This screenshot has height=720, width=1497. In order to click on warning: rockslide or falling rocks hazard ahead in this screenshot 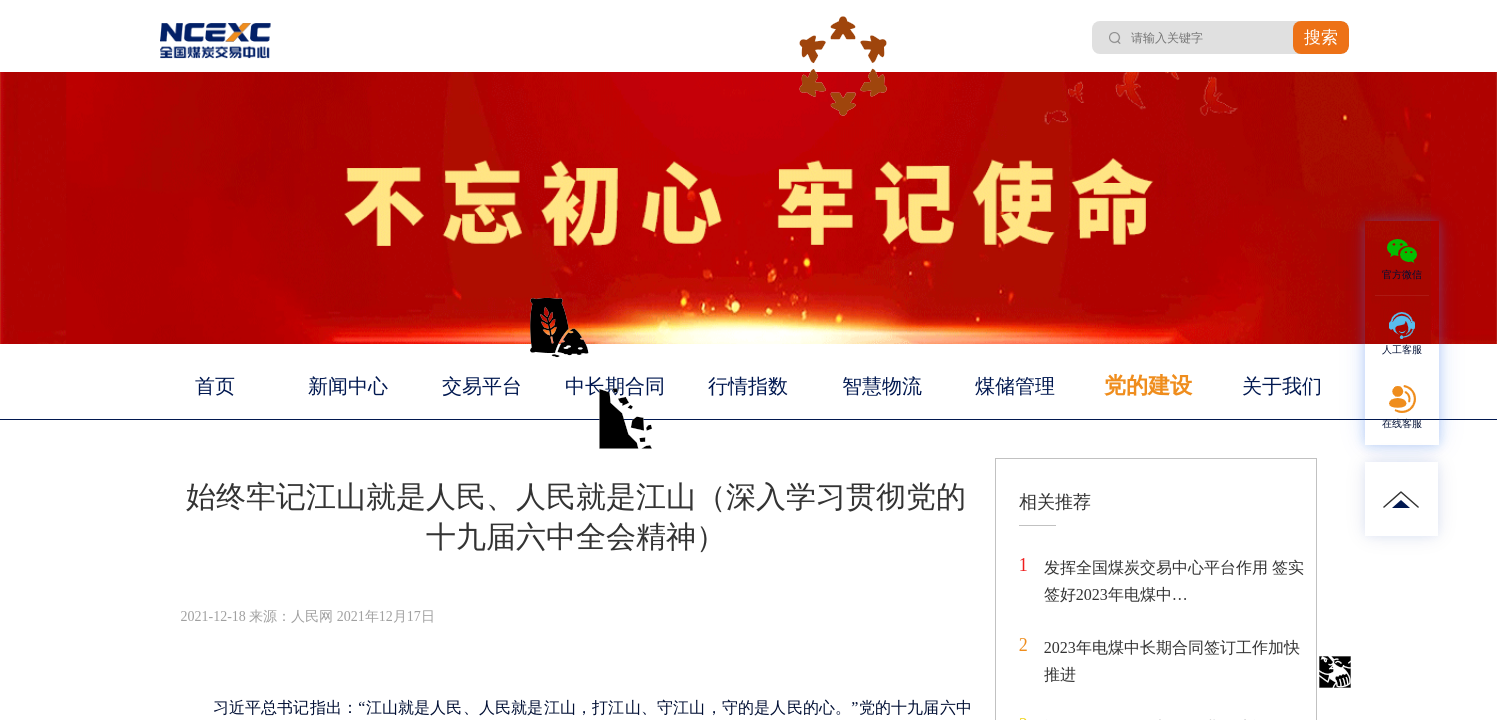, I will do `click(630, 417)`.